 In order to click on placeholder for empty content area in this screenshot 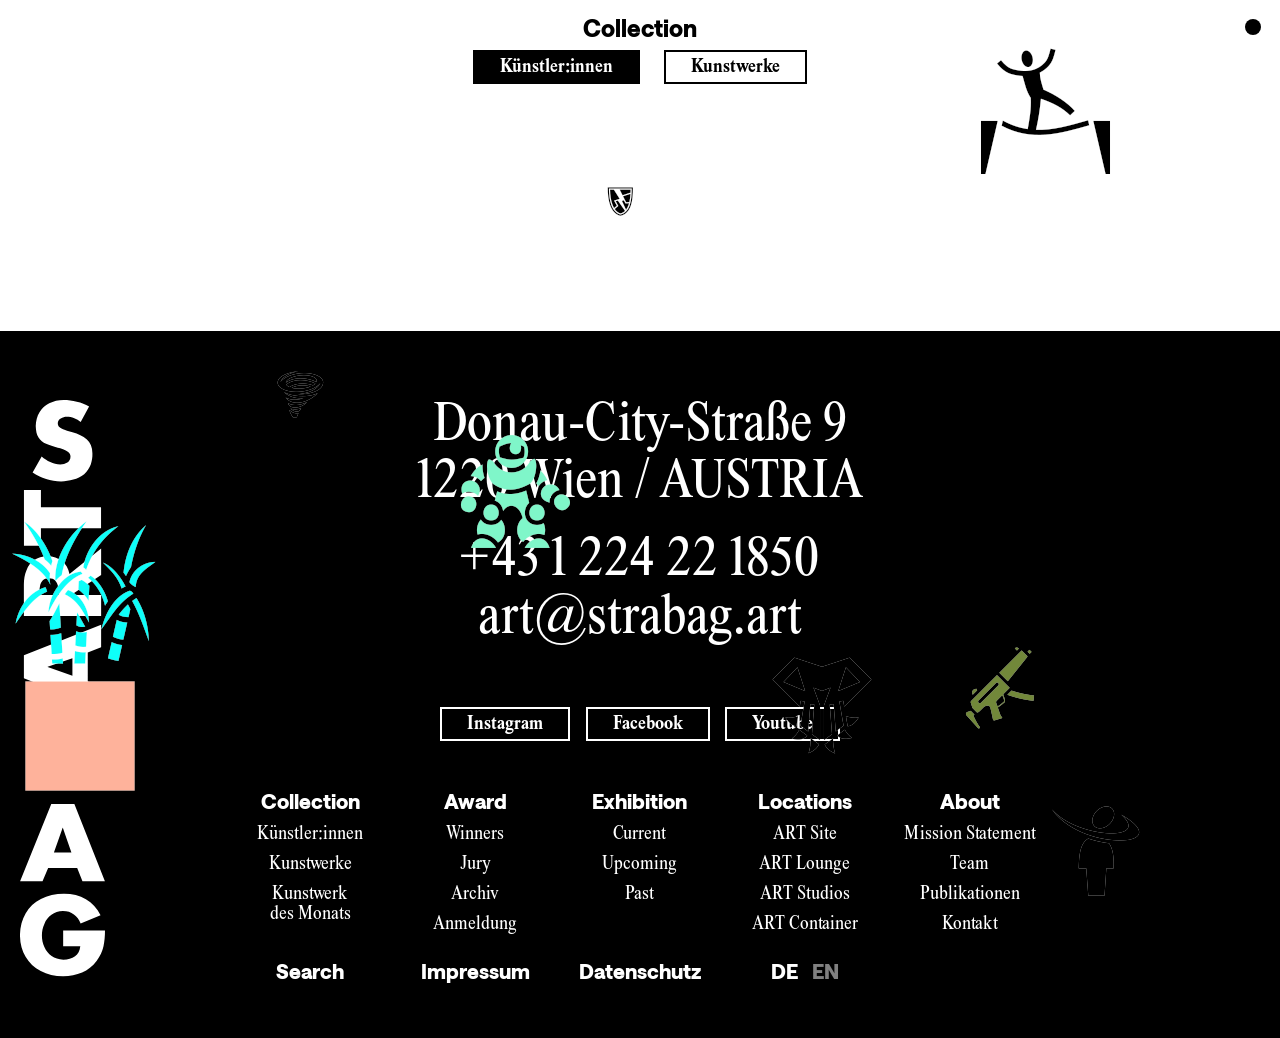, I will do `click(80, 736)`.